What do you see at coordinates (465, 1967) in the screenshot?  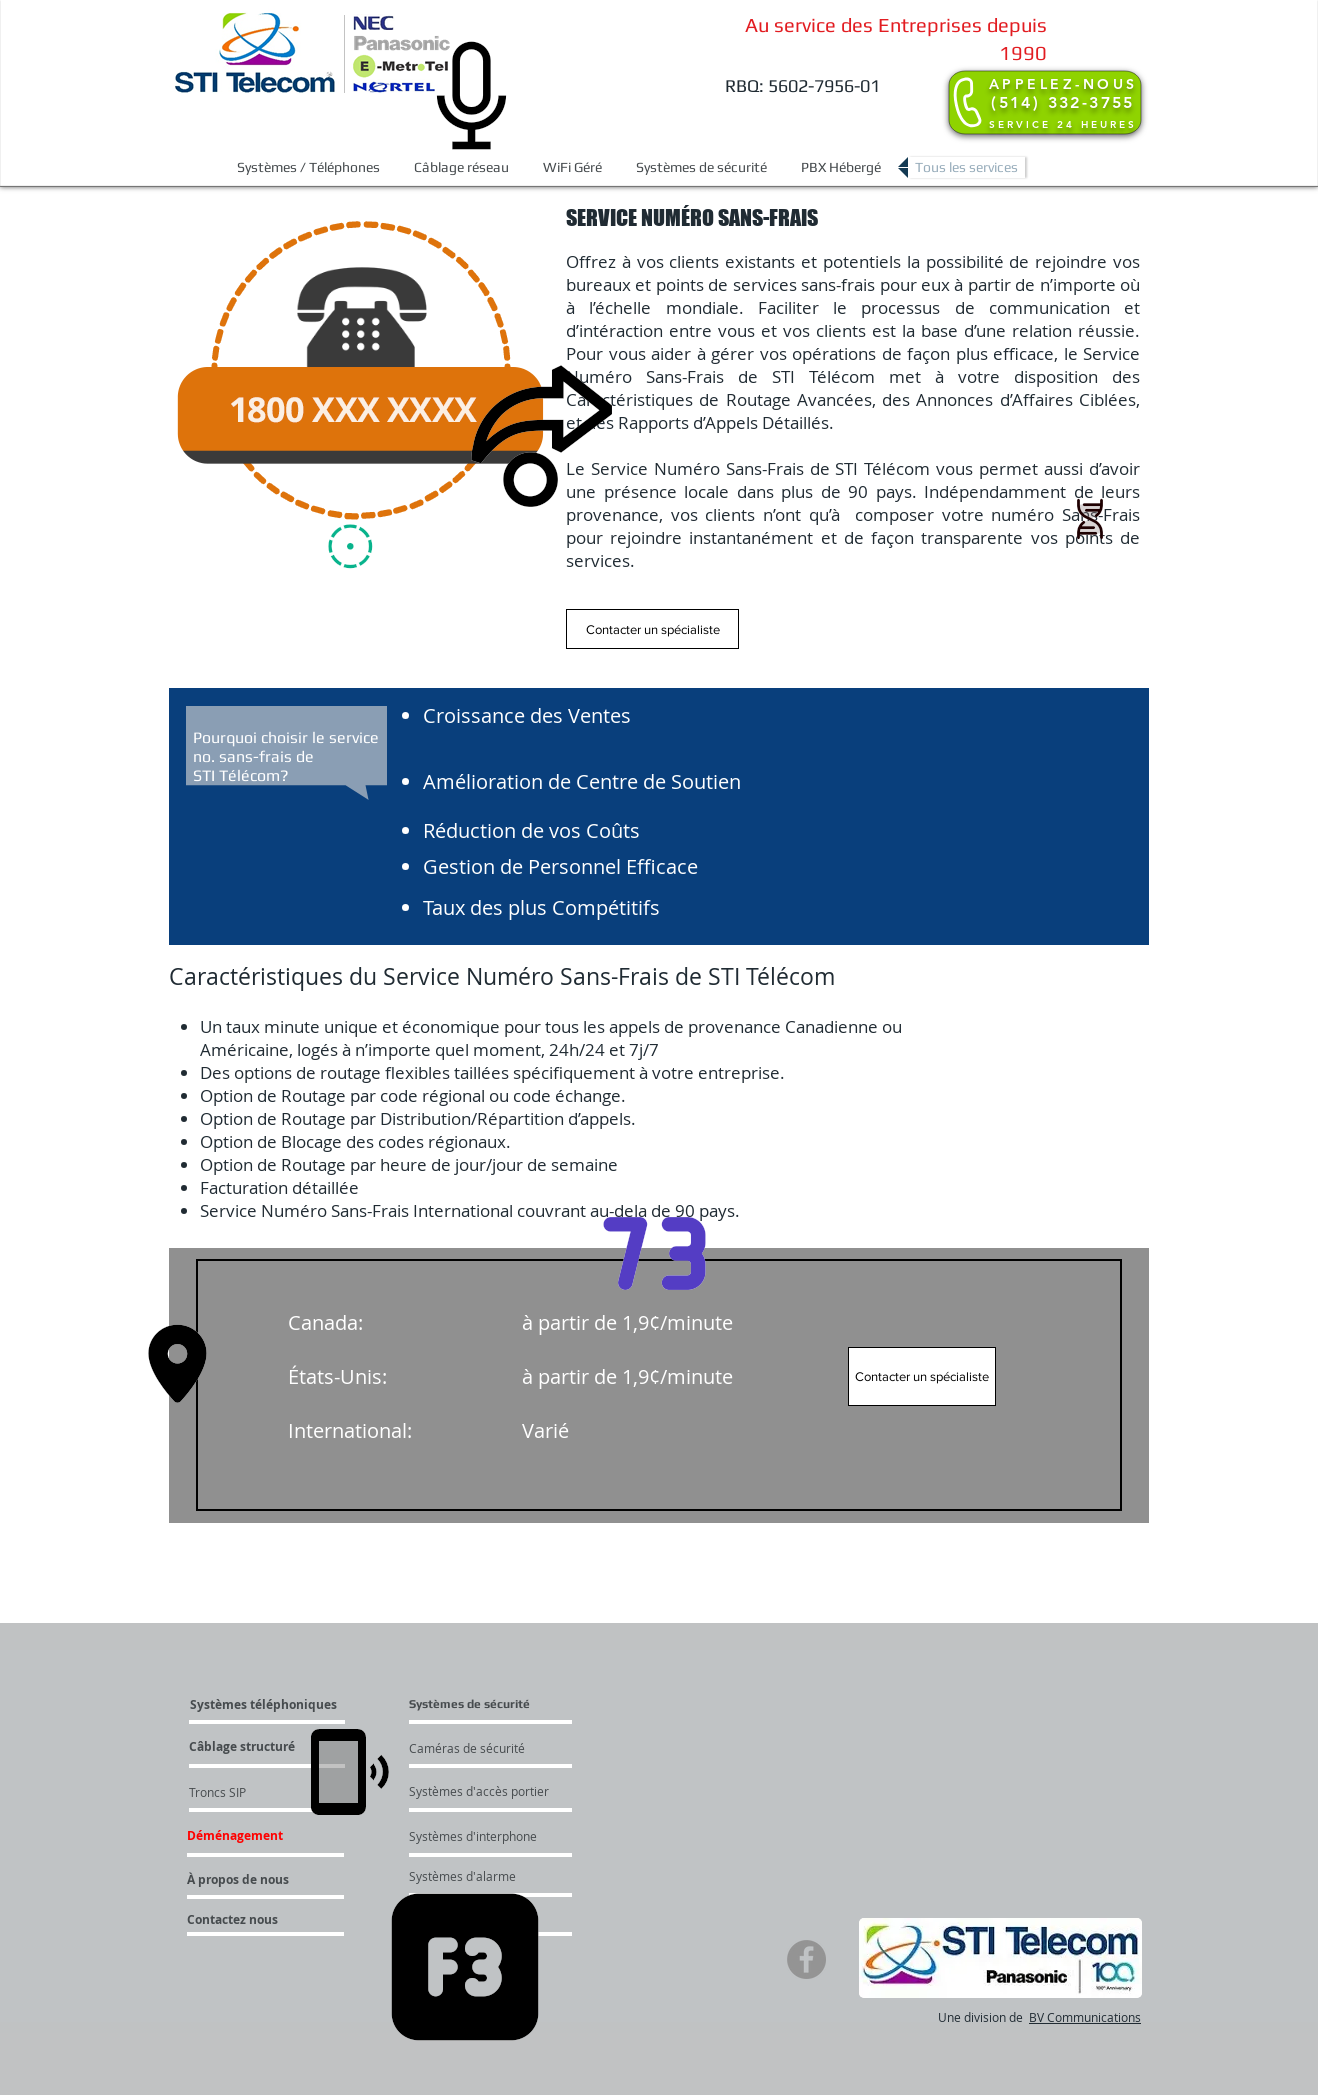 I see `keyboard shortcut indicator for F3 function key` at bounding box center [465, 1967].